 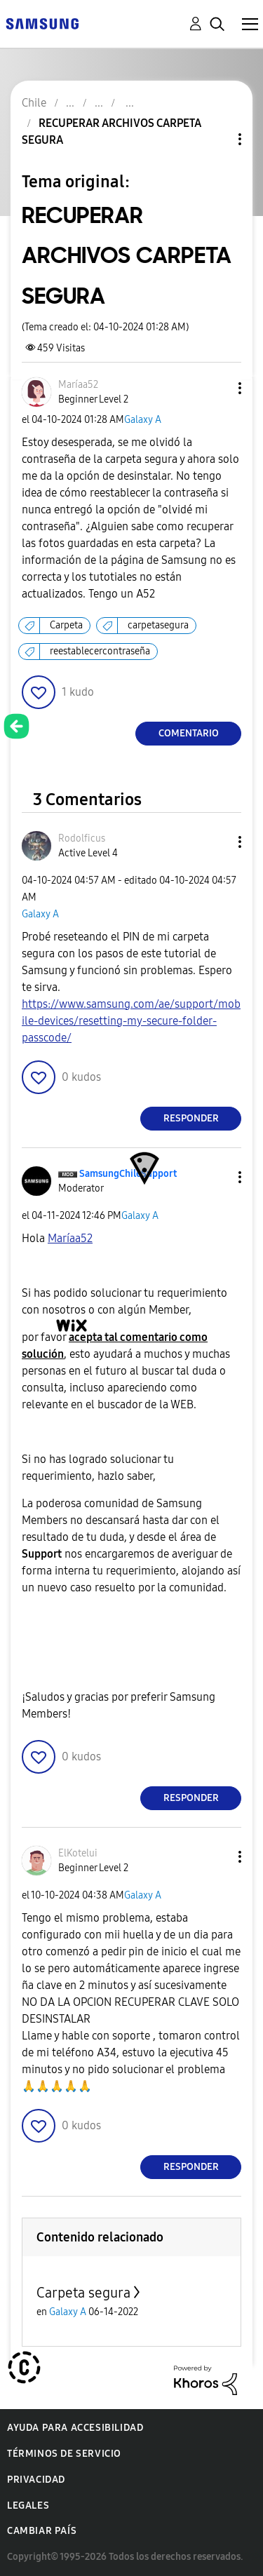 I want to click on find nearby pizza restaurants, so click(x=144, y=1168).